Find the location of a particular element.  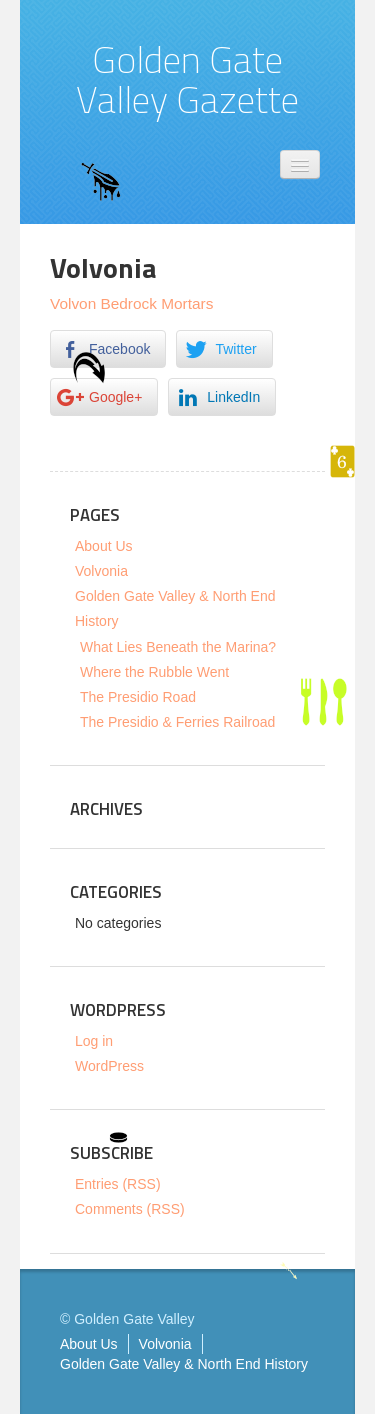

view nearby restaurants or dining options is located at coordinates (323, 702).